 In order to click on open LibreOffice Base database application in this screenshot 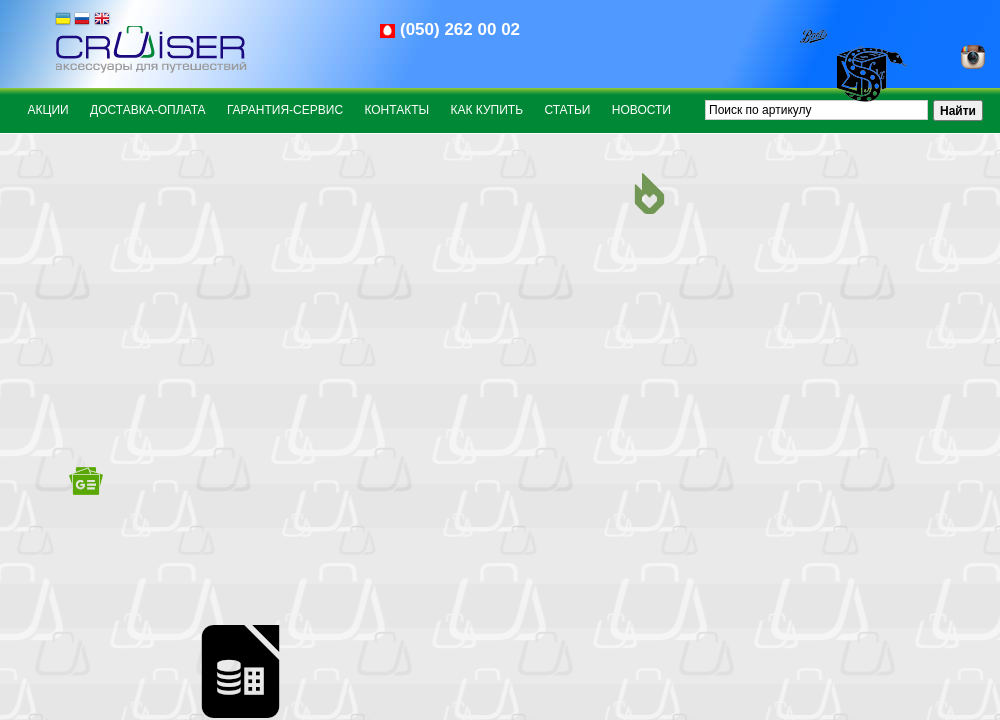, I will do `click(240, 671)`.